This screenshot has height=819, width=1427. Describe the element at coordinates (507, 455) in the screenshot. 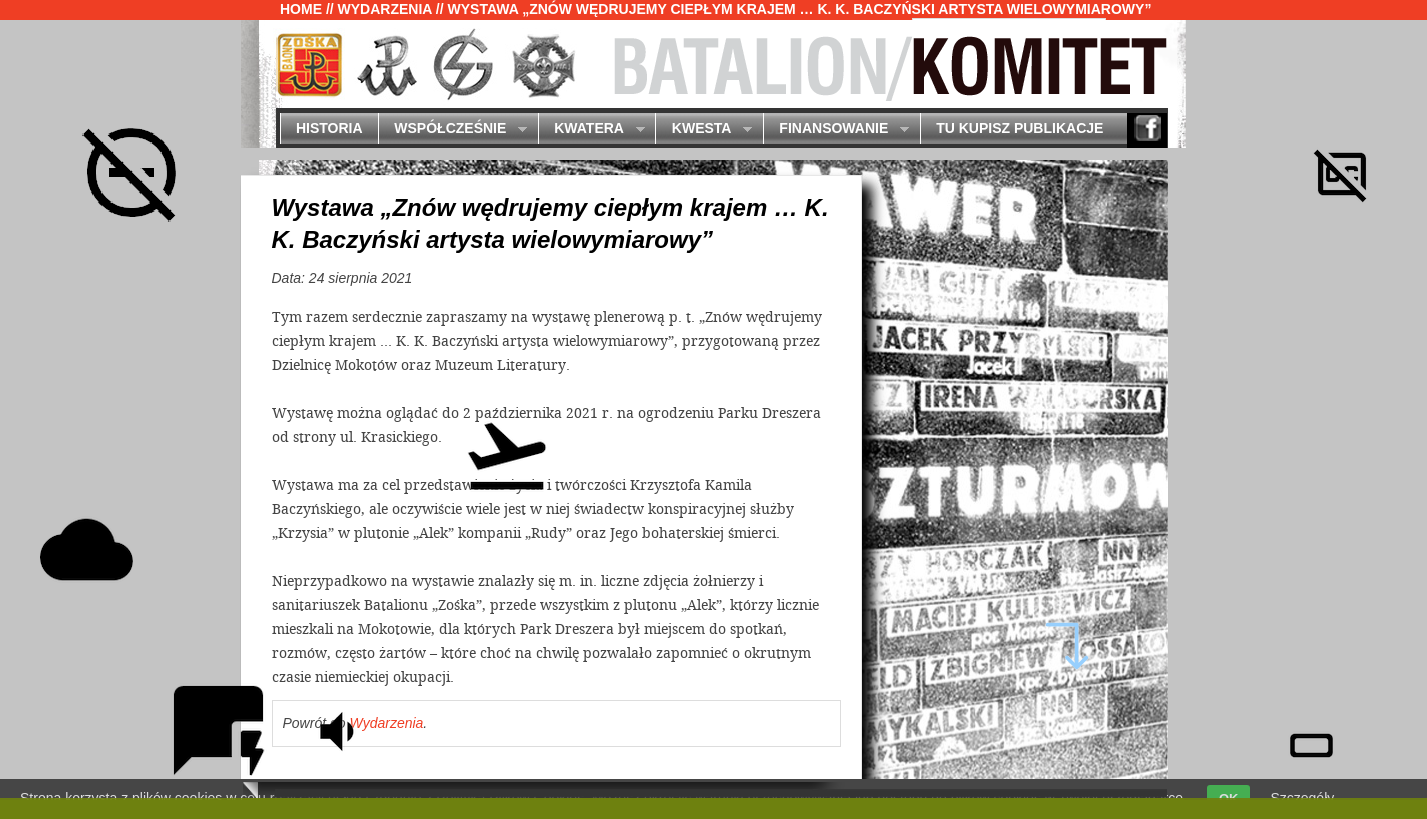

I see `view flight departure information` at that location.